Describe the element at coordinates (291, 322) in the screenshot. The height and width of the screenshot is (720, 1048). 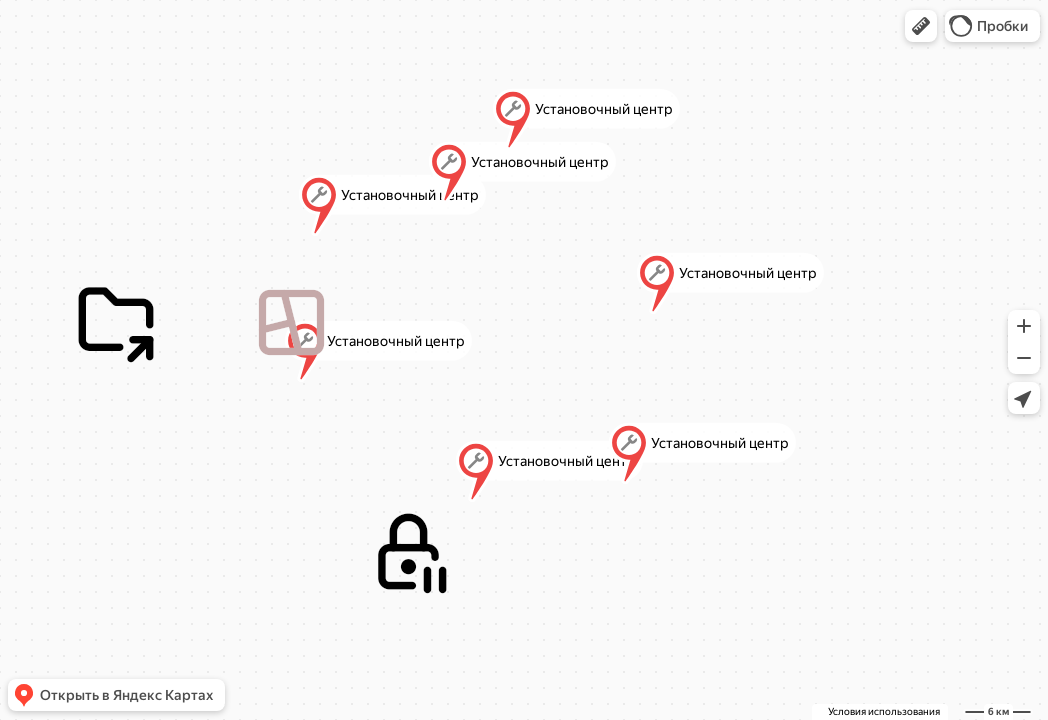
I see `switch to collage layout view` at that location.